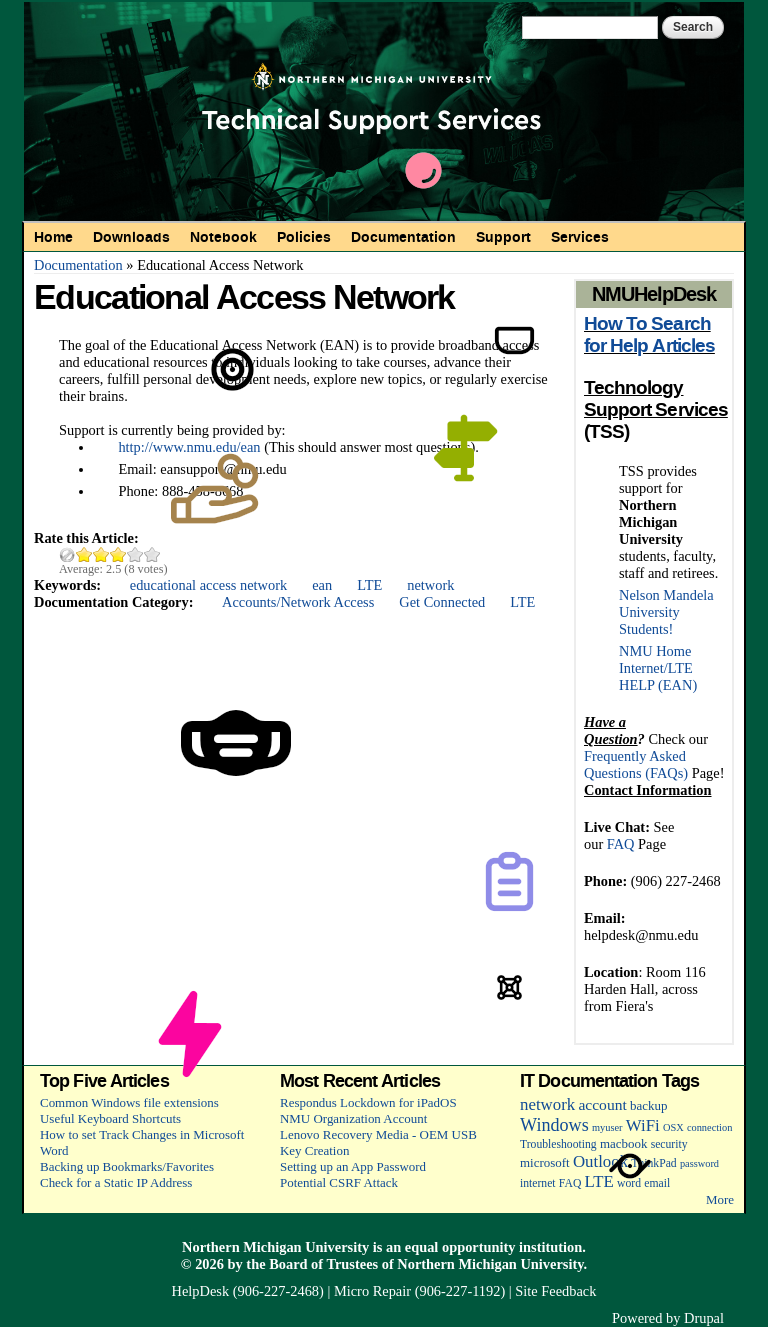  Describe the element at coordinates (509, 987) in the screenshot. I see `view full network hierarchy` at that location.